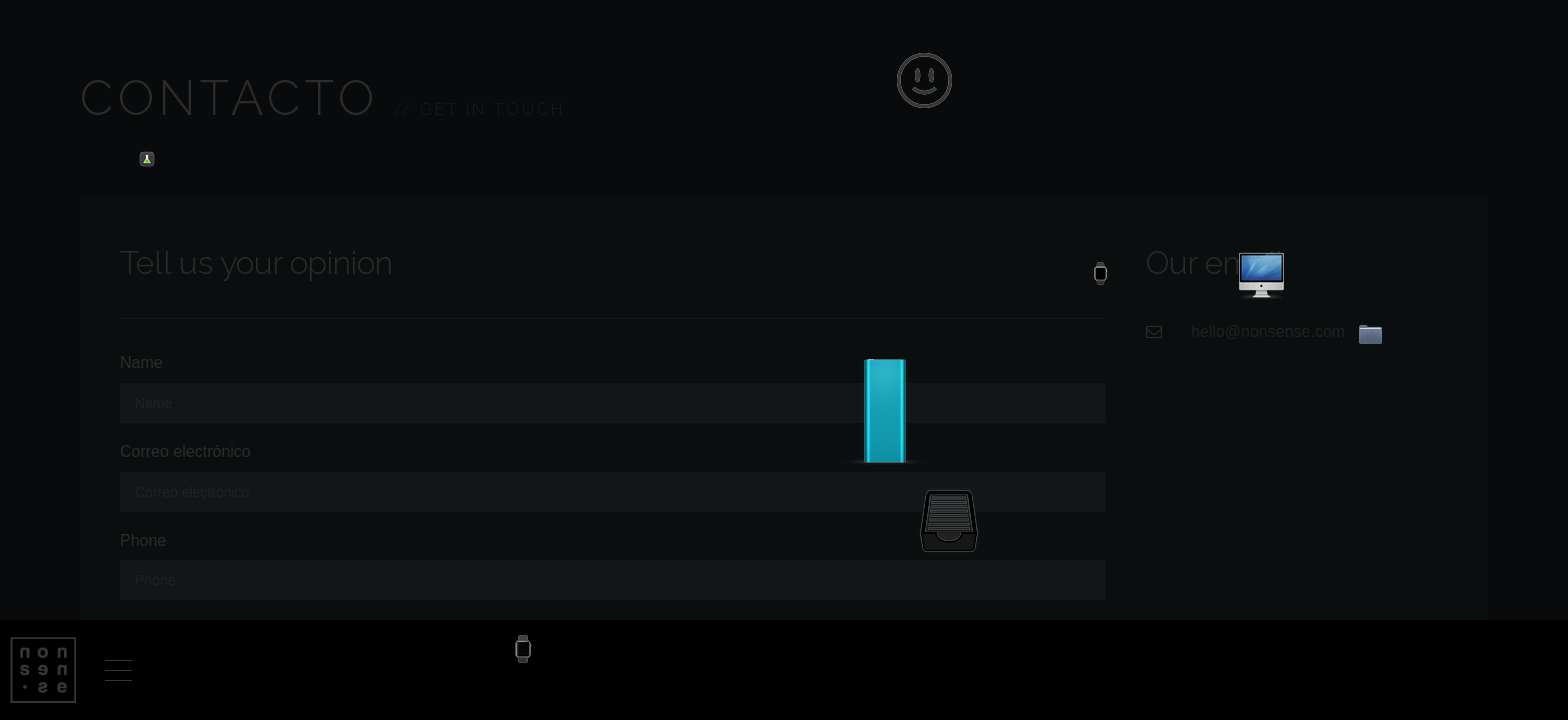 Image resolution: width=1568 pixels, height=720 pixels. Describe the element at coordinates (1261, 266) in the screenshot. I see `represents an iMac desktop computer` at that location.